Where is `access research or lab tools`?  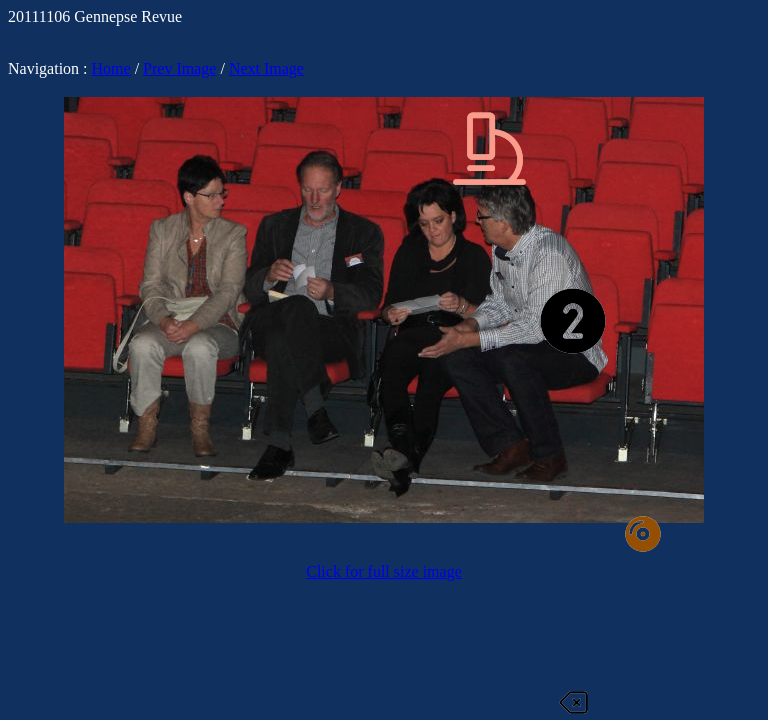 access research or lab tools is located at coordinates (489, 151).